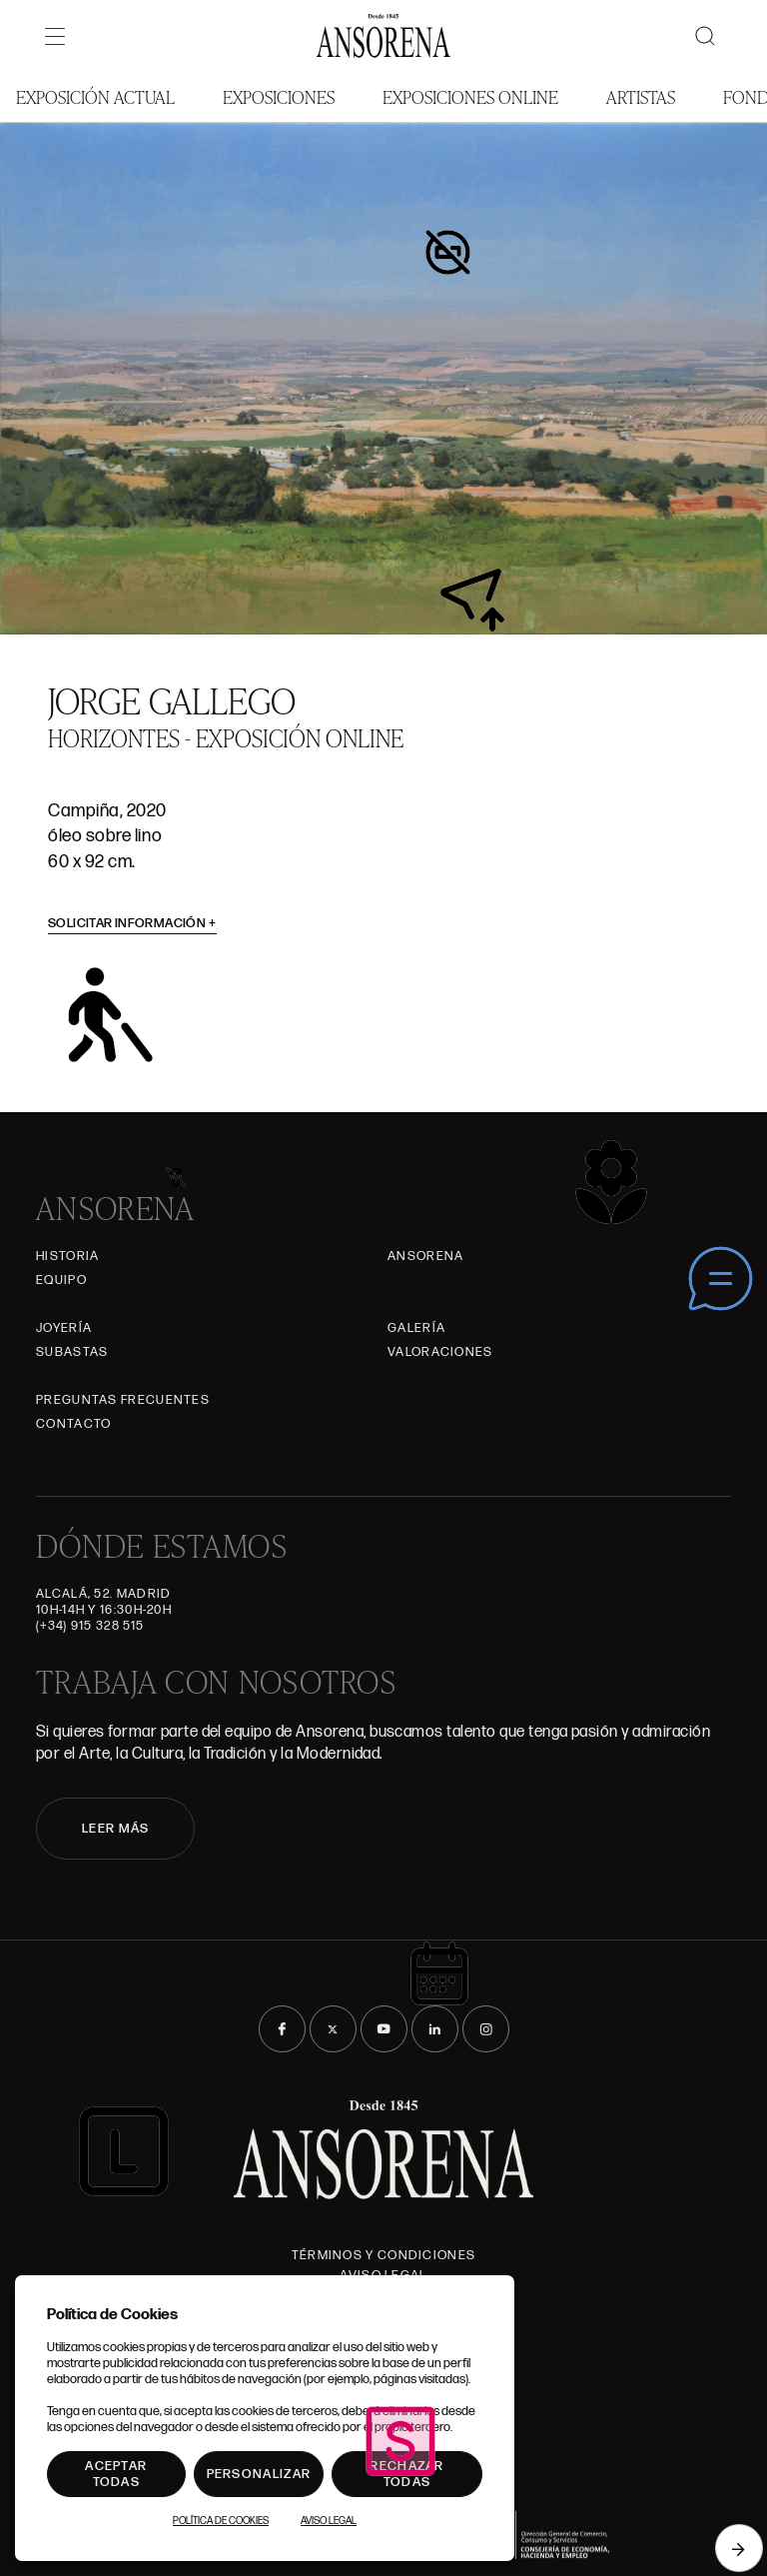  I want to click on no alcohol allowed, so click(176, 1177).